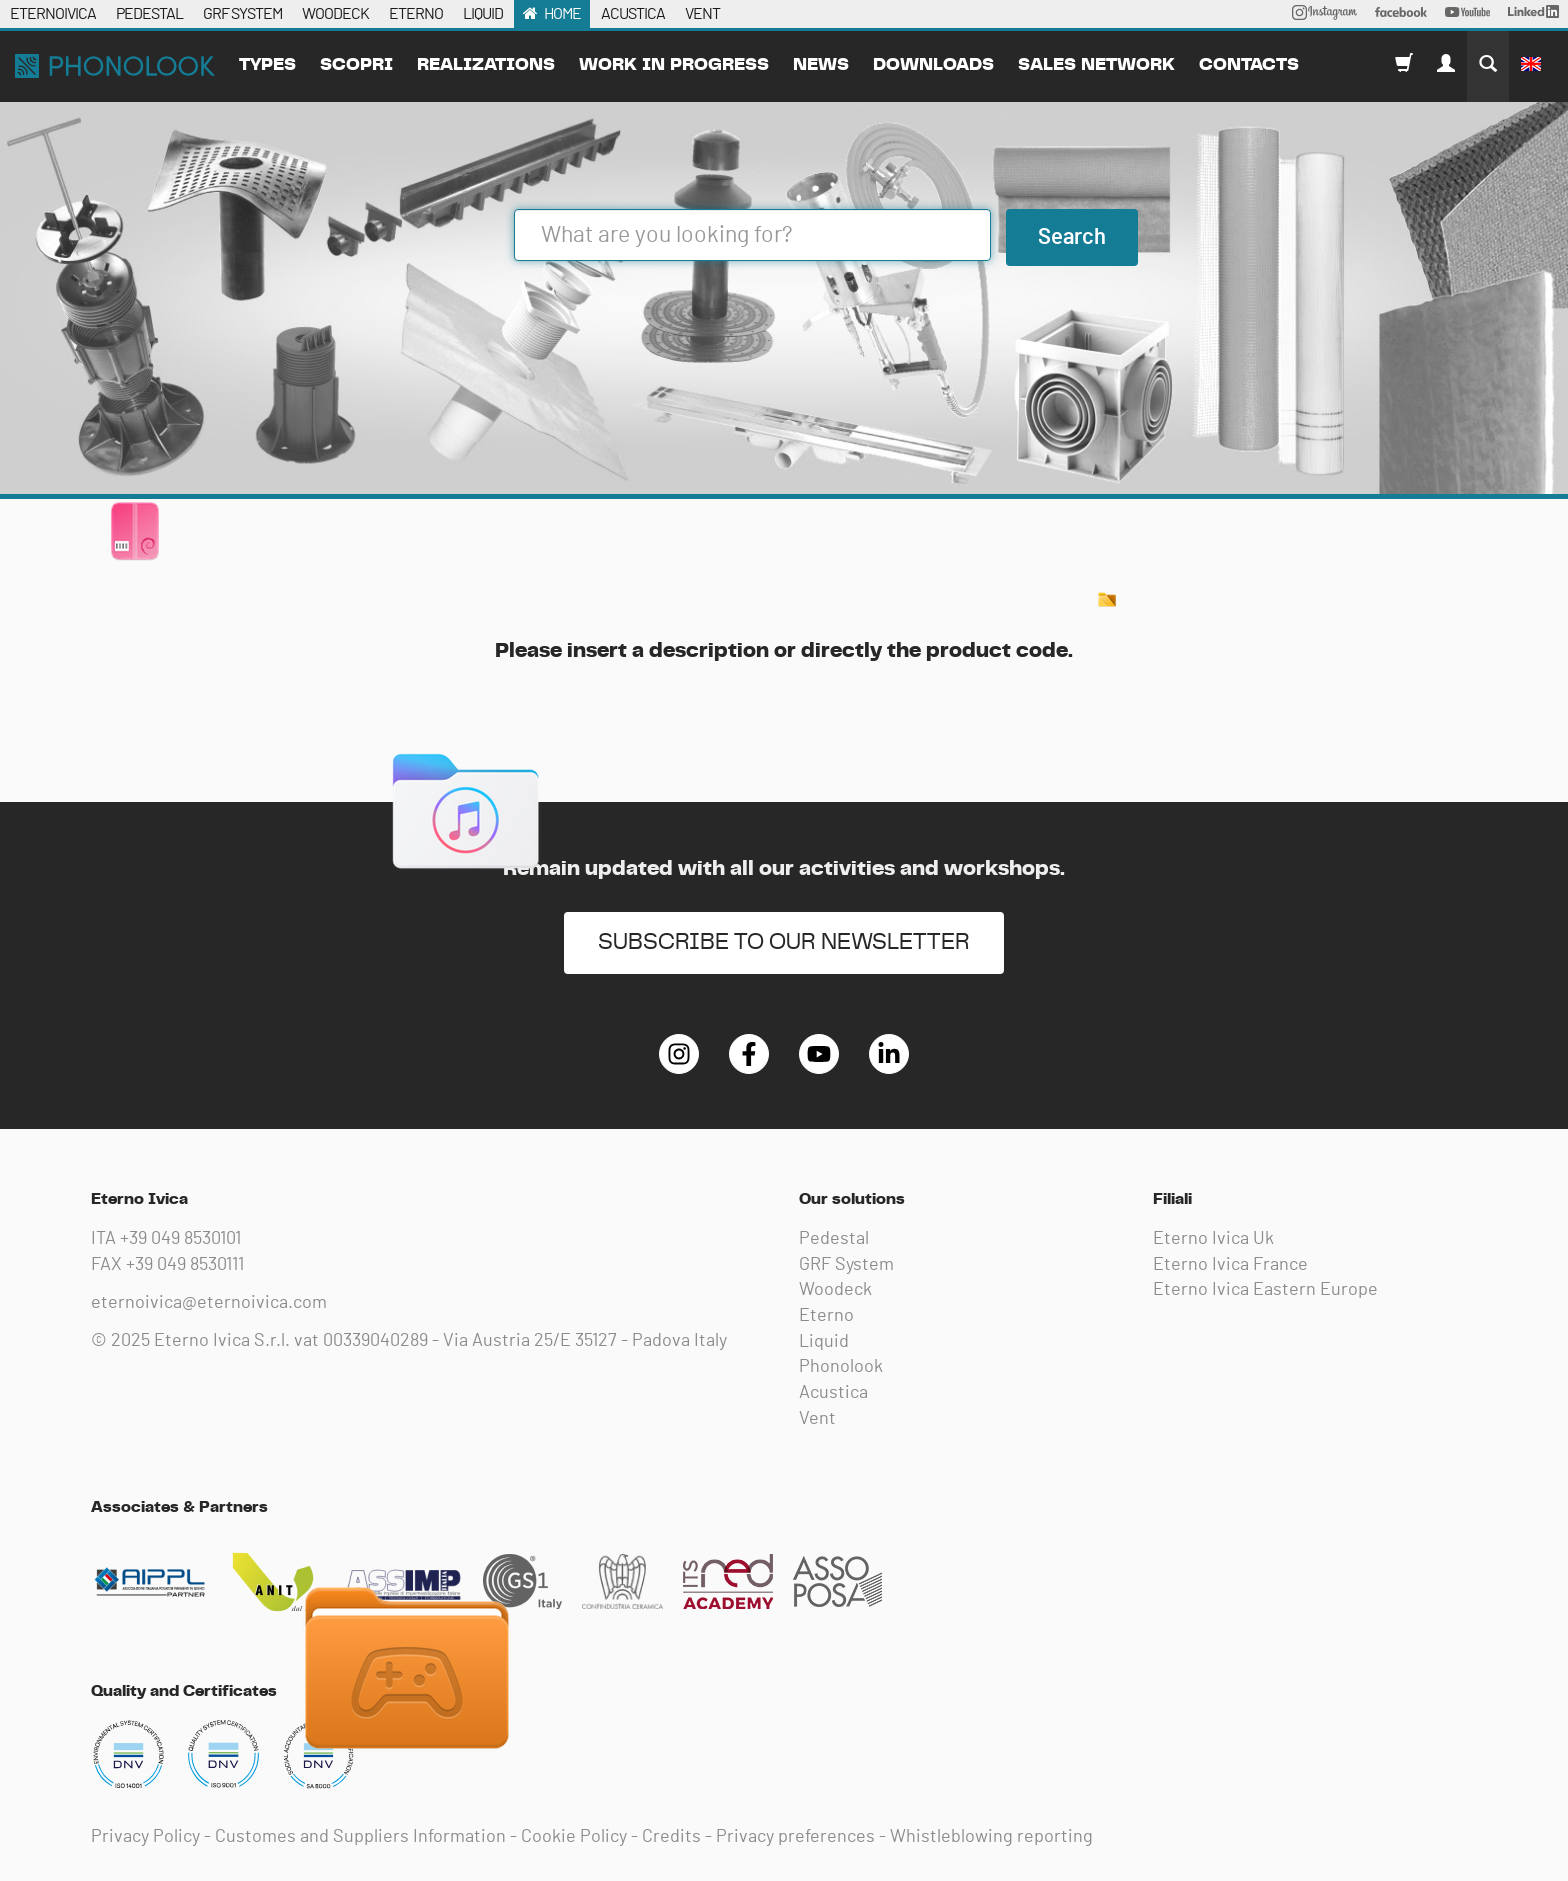  What do you see at coordinates (465, 815) in the screenshot?
I see `open folder containing apple music files` at bounding box center [465, 815].